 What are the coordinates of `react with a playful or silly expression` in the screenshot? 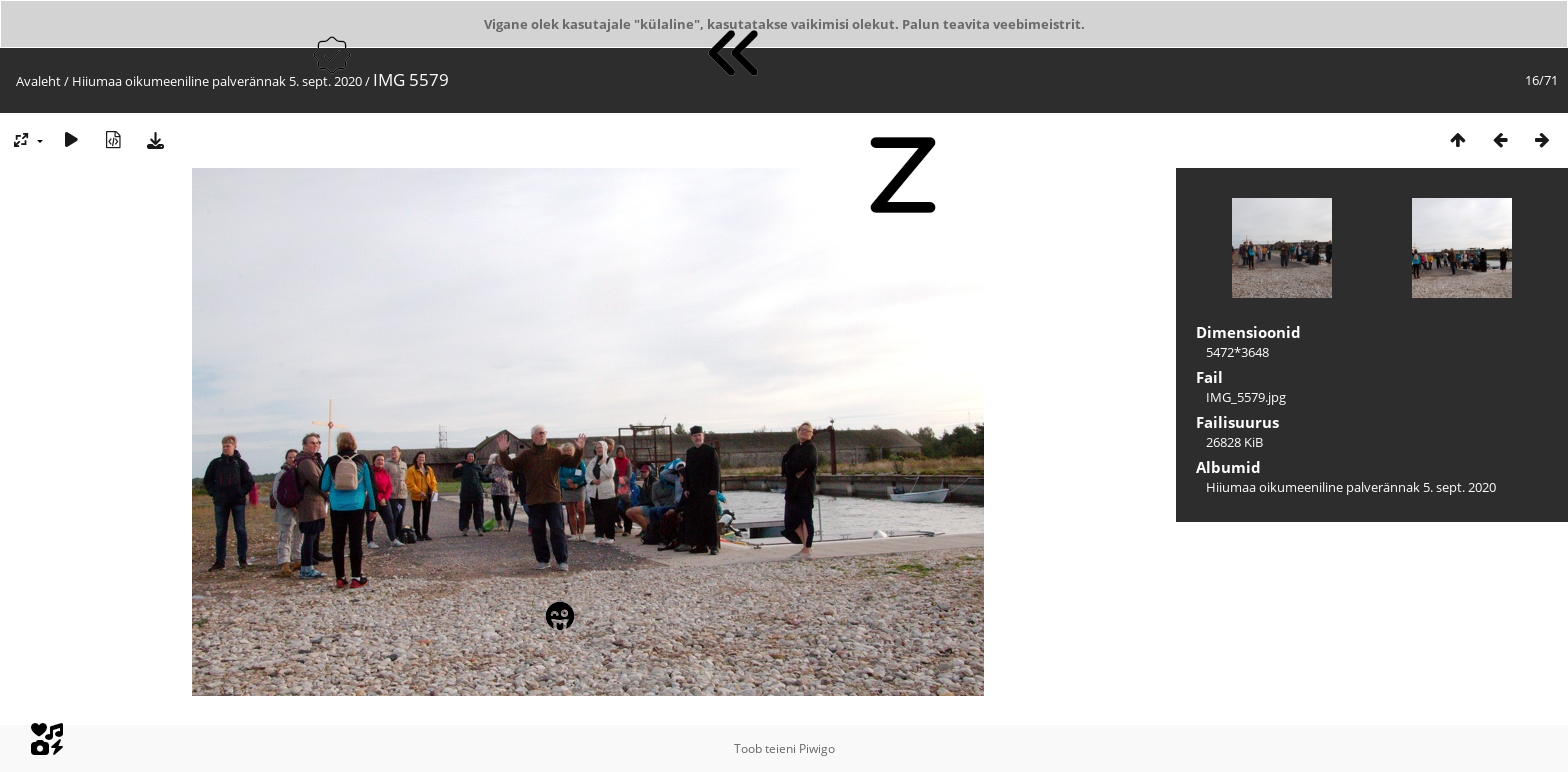 It's located at (560, 616).